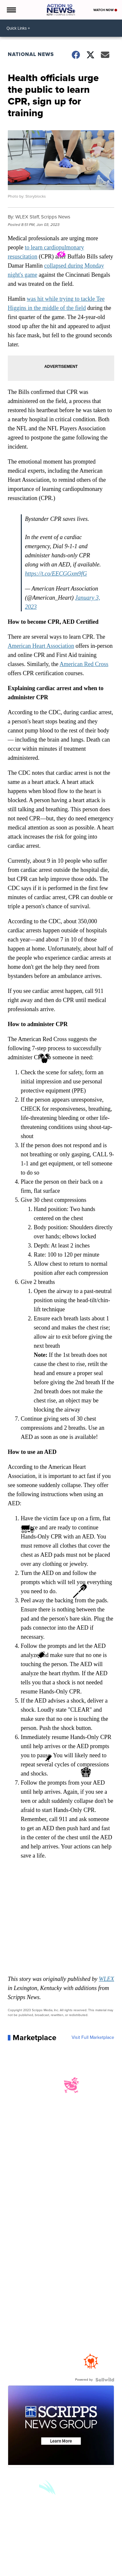  Describe the element at coordinates (91, 2361) in the screenshot. I see `indicates damage or health loss in a game` at that location.